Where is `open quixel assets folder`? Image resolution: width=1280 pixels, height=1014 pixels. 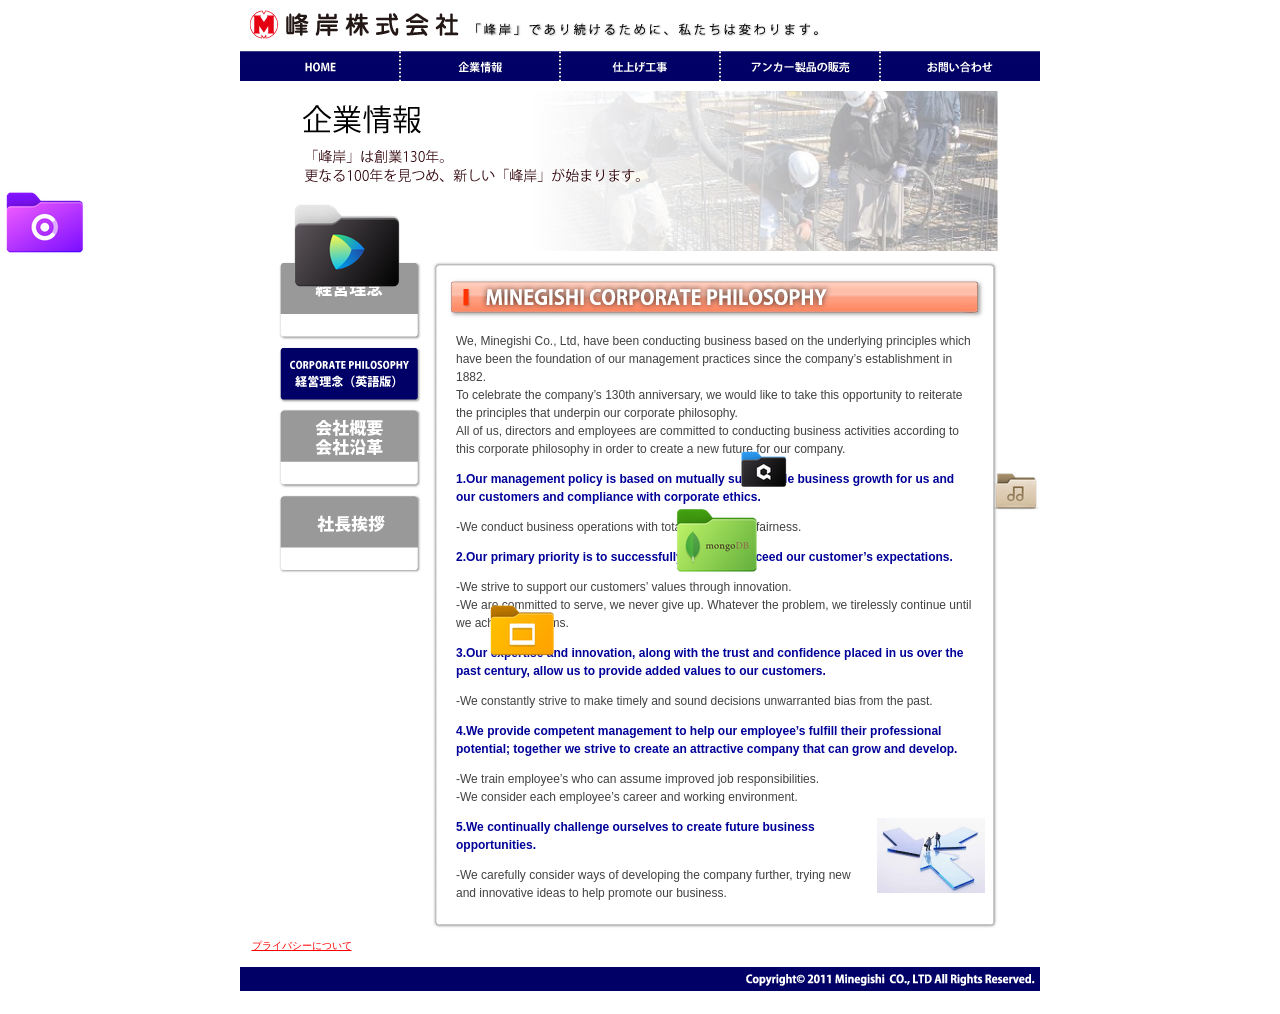
open quixel assets folder is located at coordinates (763, 470).